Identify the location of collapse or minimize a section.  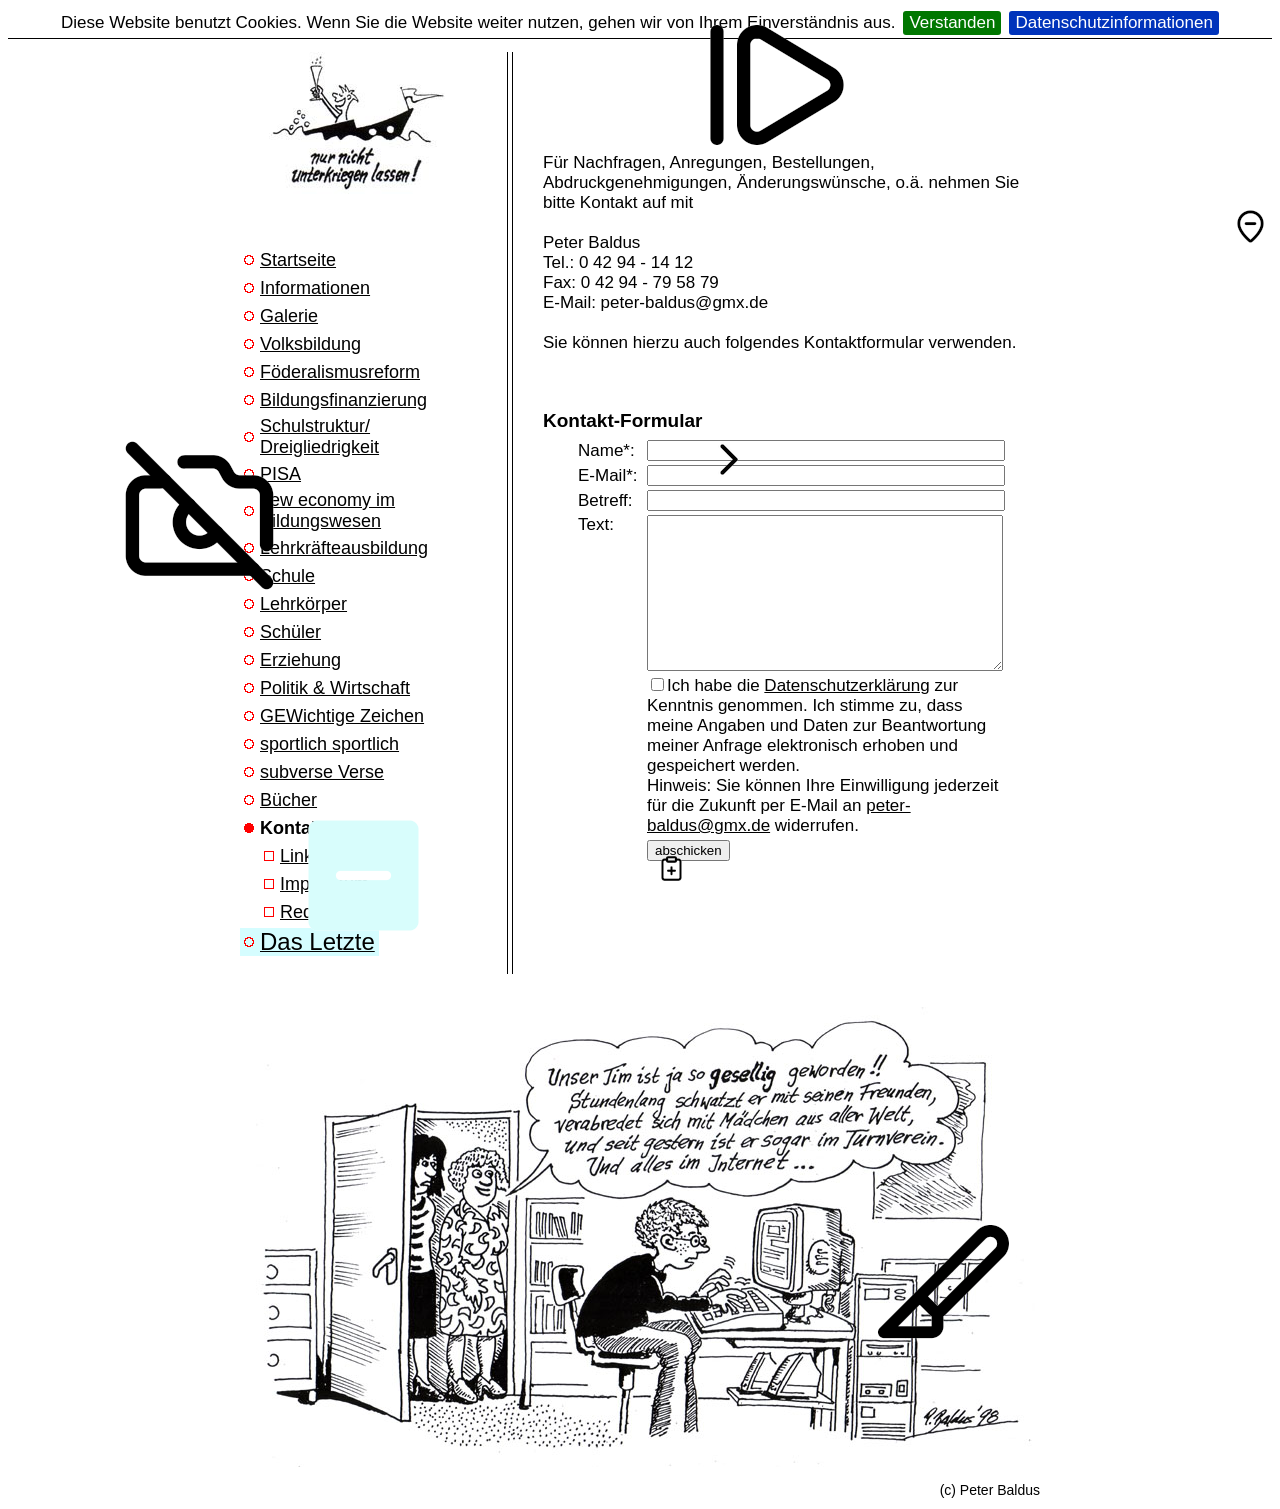
(363, 875).